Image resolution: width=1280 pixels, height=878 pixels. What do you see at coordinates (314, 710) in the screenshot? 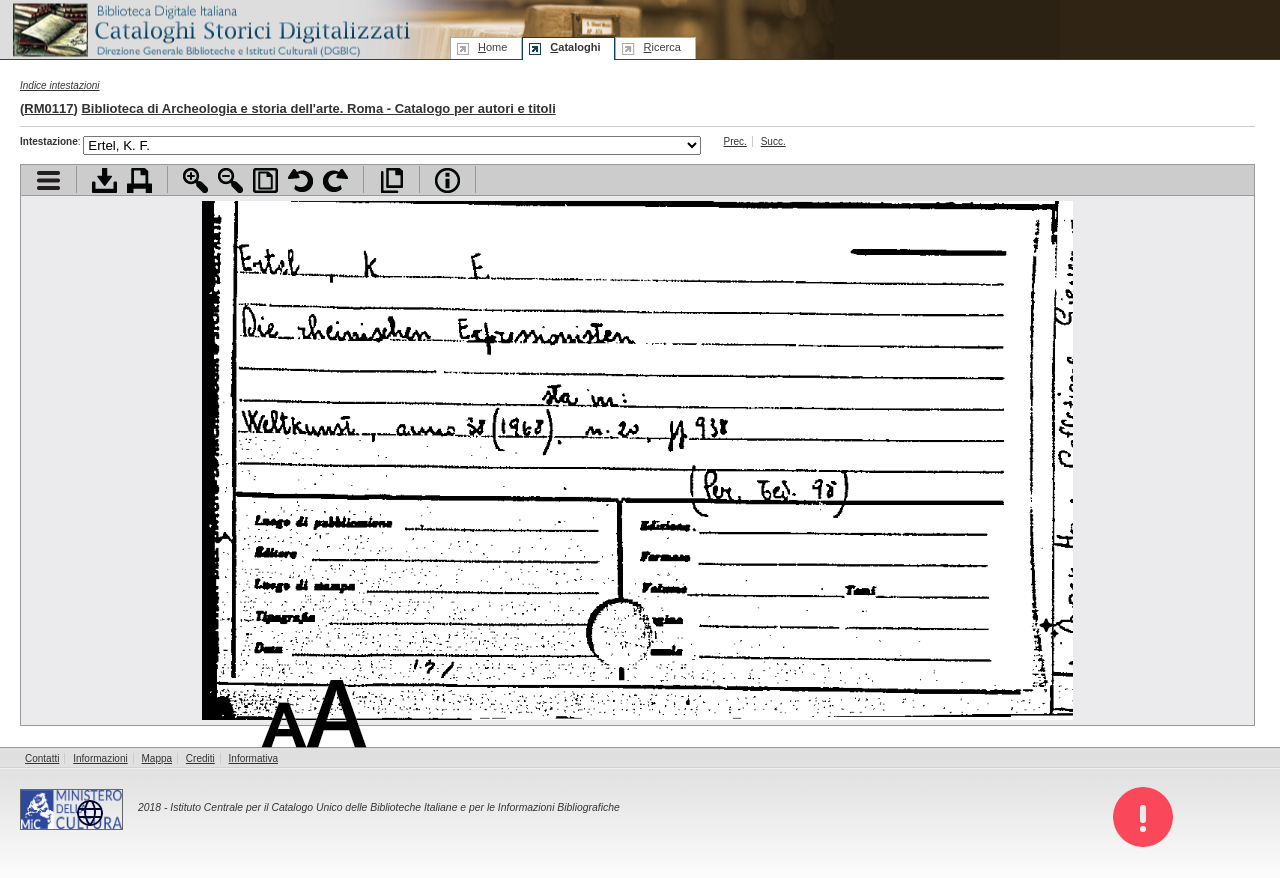
I see `adjust text size settings` at bounding box center [314, 710].